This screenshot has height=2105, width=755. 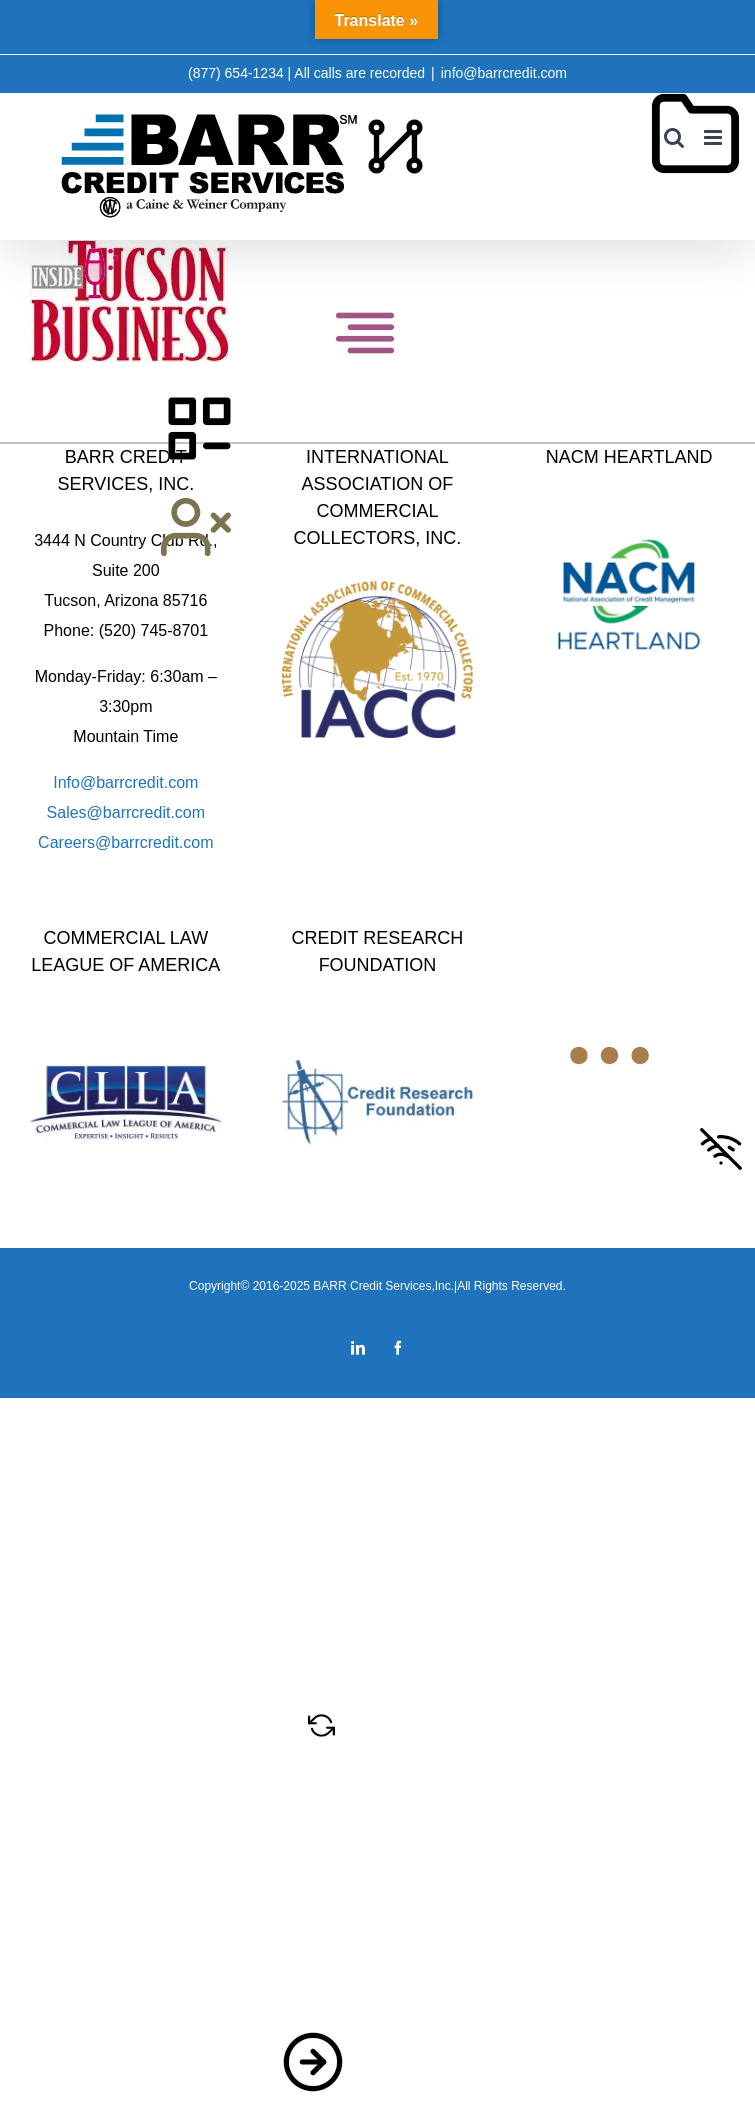 What do you see at coordinates (199, 428) in the screenshot?
I see `remove a category from the list` at bounding box center [199, 428].